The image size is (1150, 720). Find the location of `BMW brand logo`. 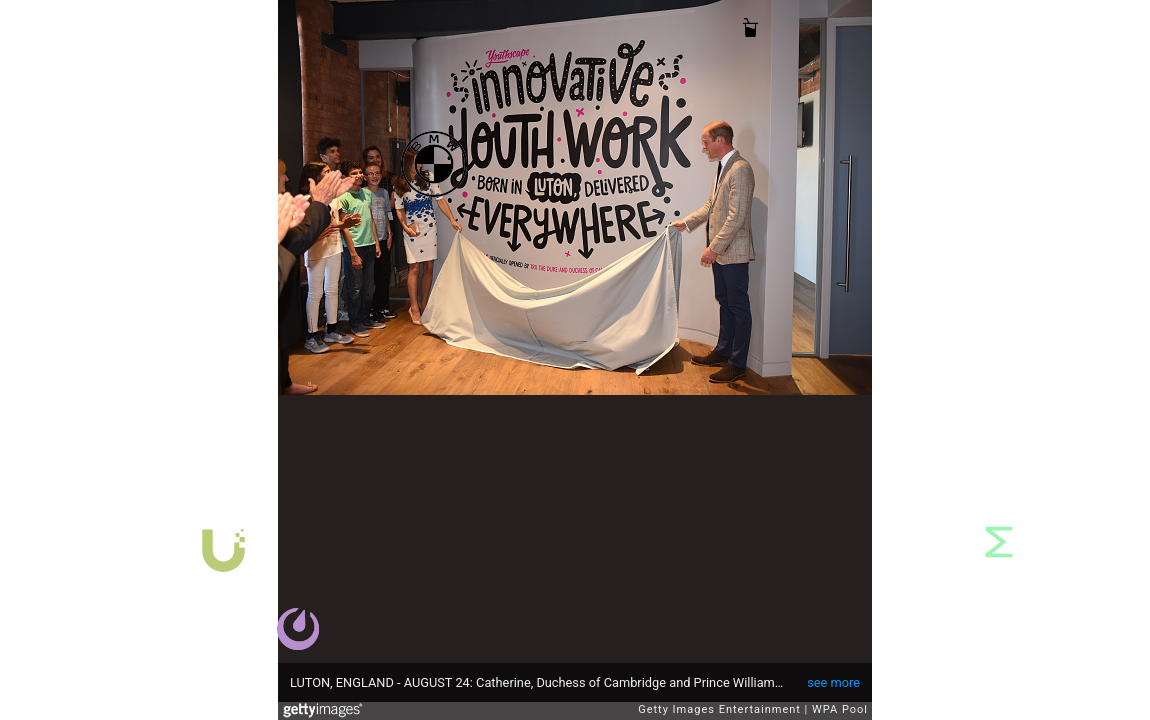

BMW brand logo is located at coordinates (434, 164).